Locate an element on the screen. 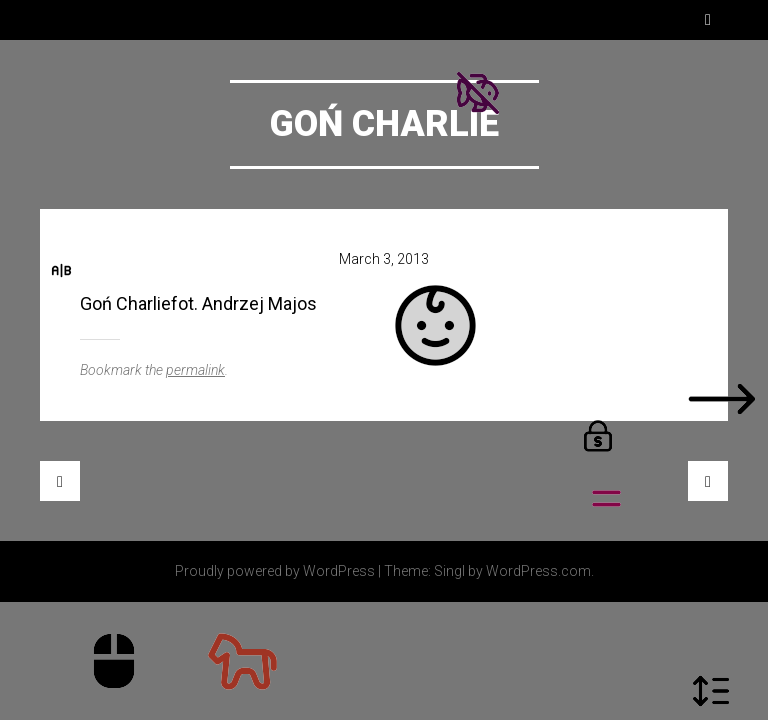 This screenshot has height=720, width=768. access Samsung Pass password manager is located at coordinates (598, 436).